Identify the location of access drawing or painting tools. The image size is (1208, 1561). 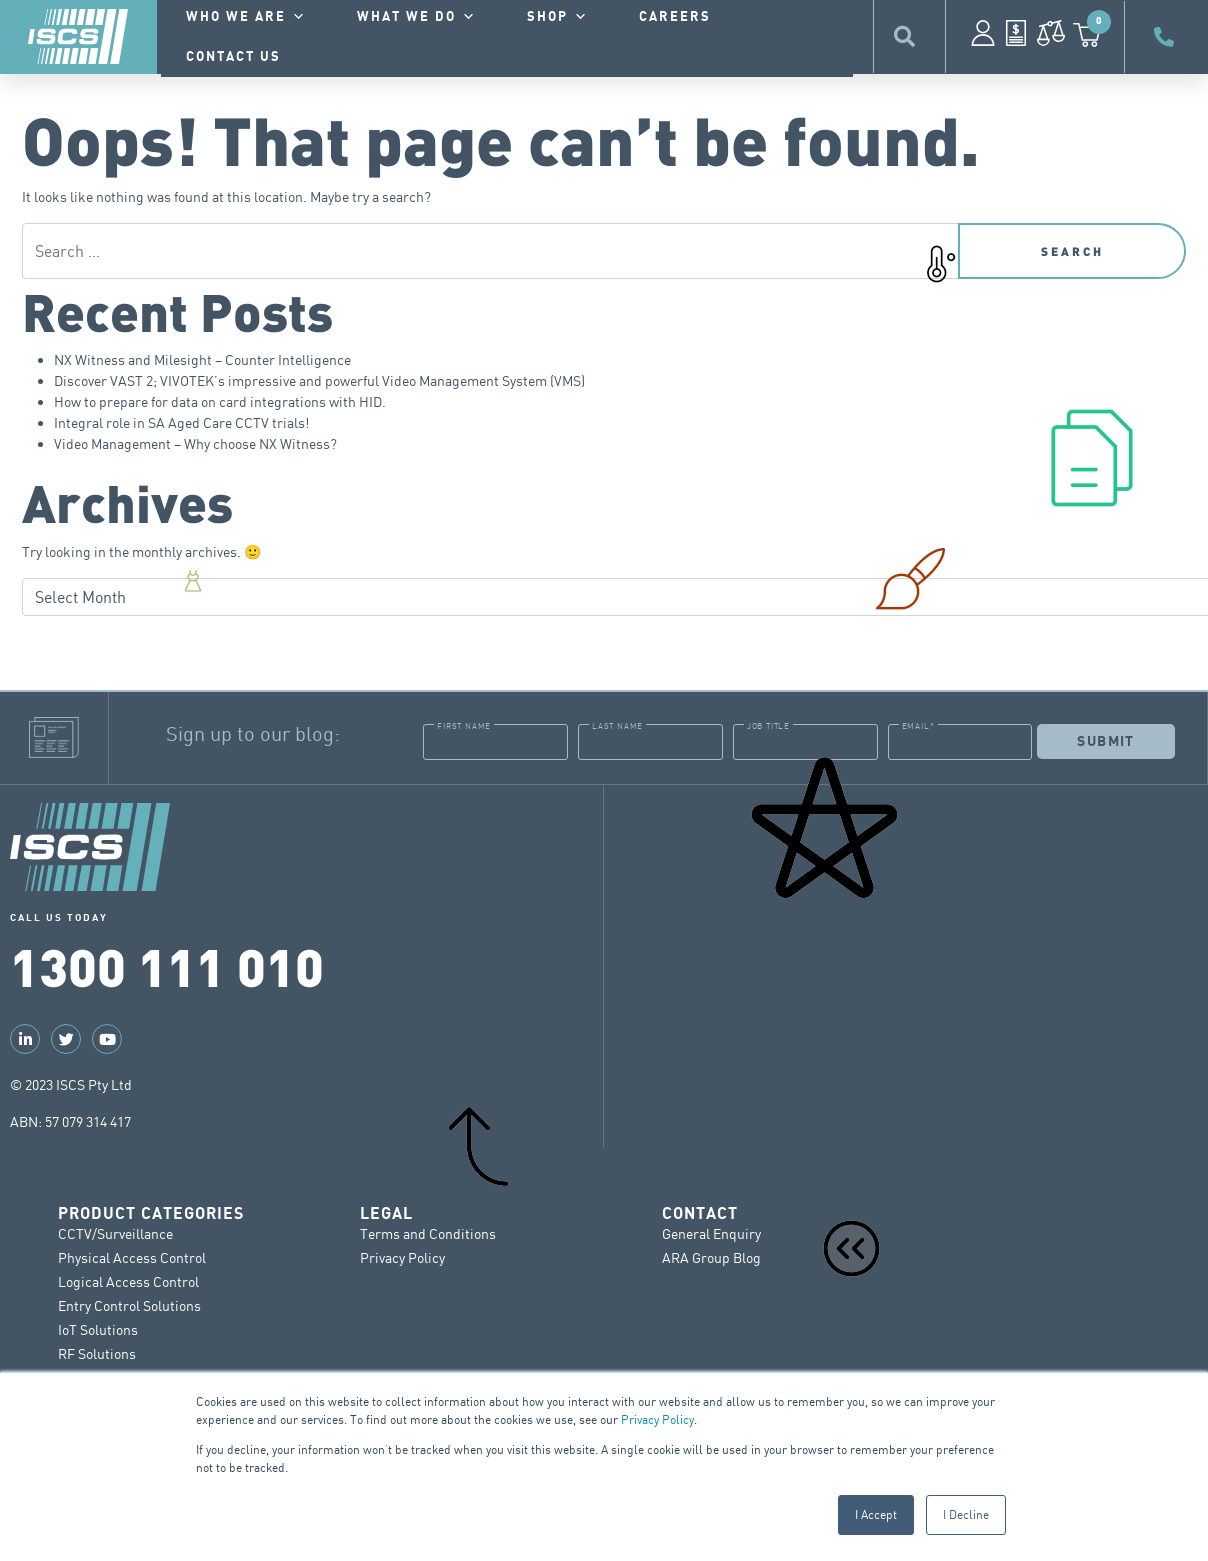
(913, 580).